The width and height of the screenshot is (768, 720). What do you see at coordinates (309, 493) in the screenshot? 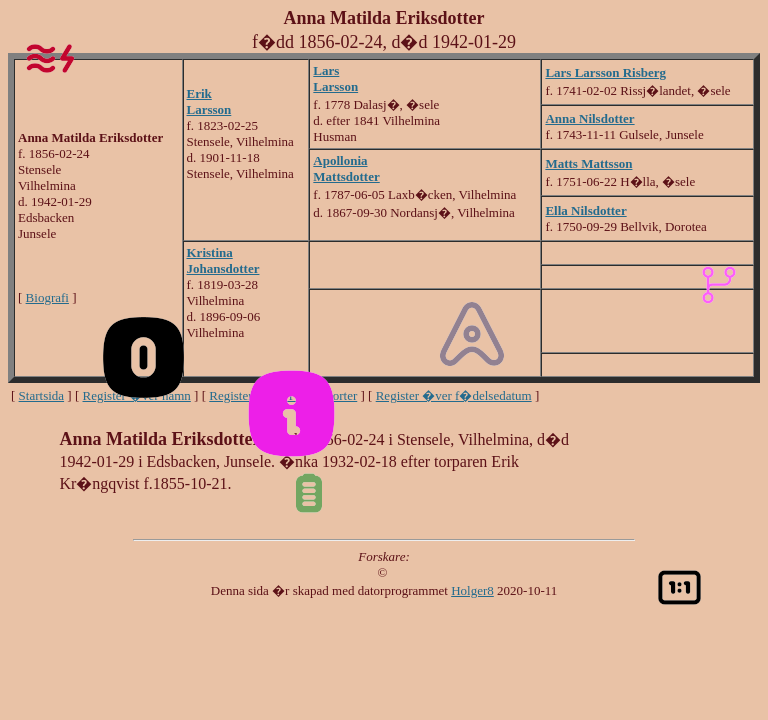
I see `indicates full or high battery level` at bounding box center [309, 493].